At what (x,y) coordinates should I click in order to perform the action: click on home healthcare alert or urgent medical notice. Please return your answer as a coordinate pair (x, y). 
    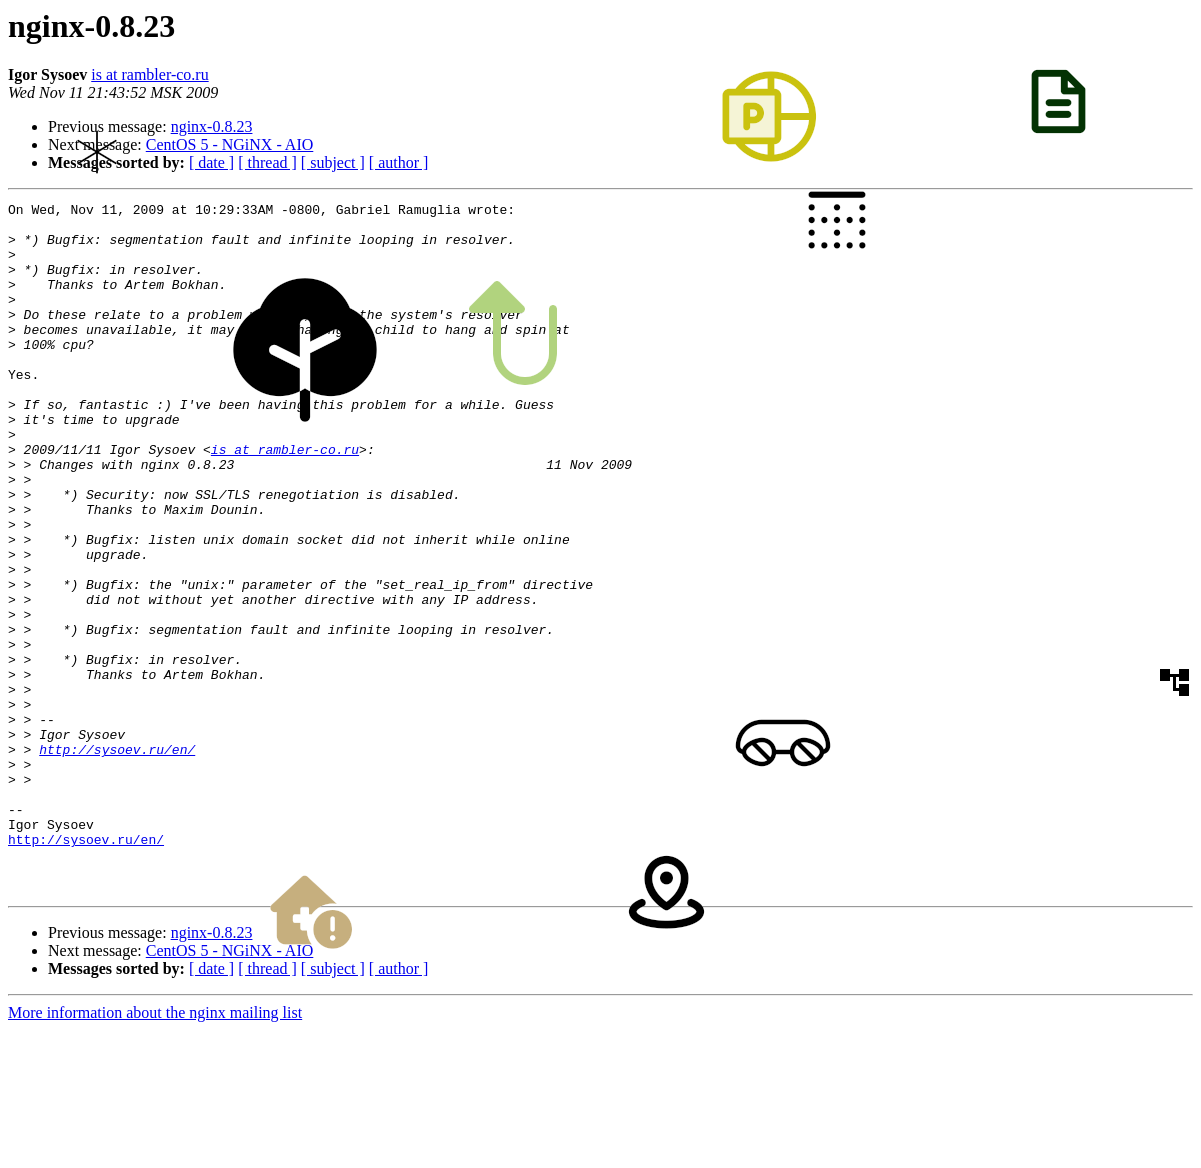
    Looking at the image, I should click on (309, 910).